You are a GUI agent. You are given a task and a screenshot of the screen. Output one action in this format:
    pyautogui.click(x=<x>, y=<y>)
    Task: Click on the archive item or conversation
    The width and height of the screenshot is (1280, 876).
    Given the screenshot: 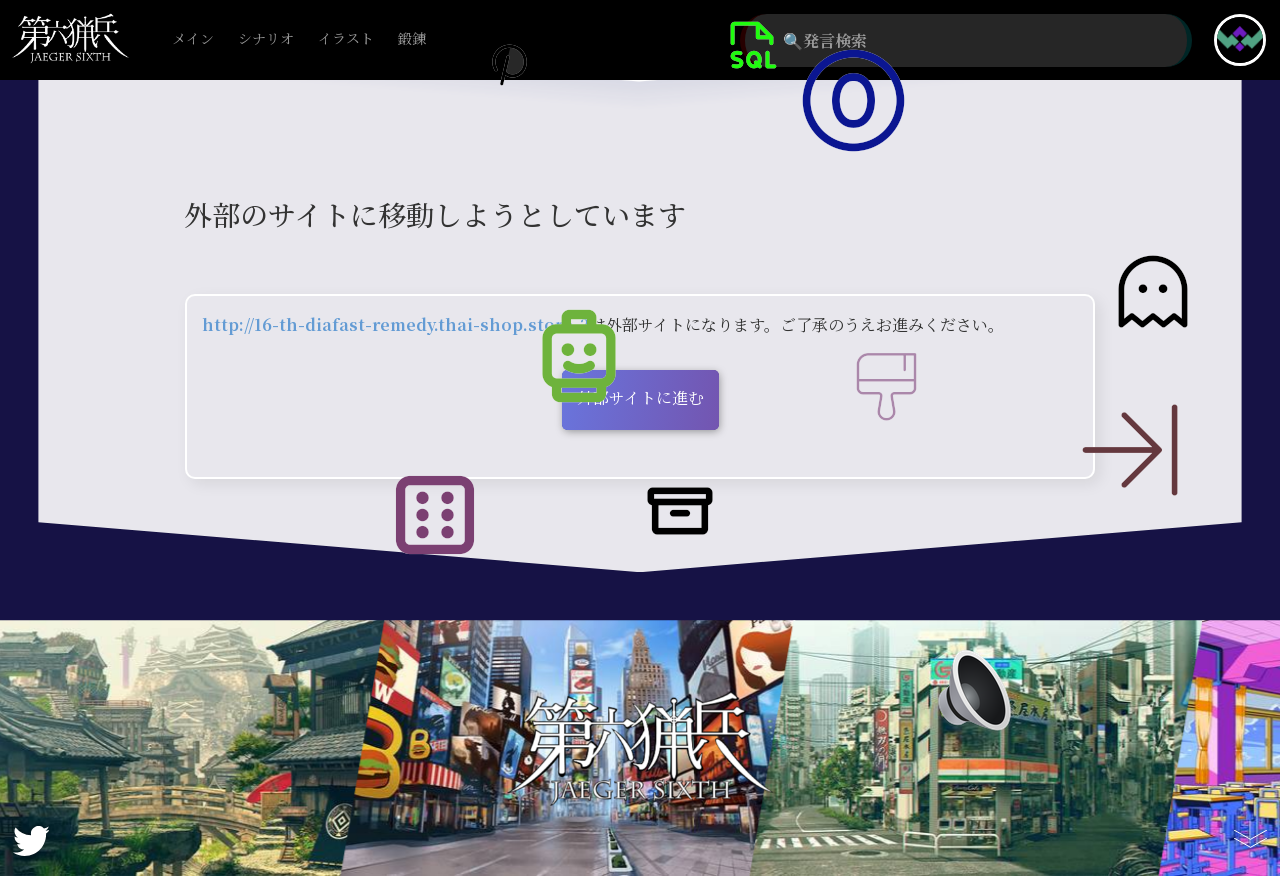 What is the action you would take?
    pyautogui.click(x=680, y=511)
    